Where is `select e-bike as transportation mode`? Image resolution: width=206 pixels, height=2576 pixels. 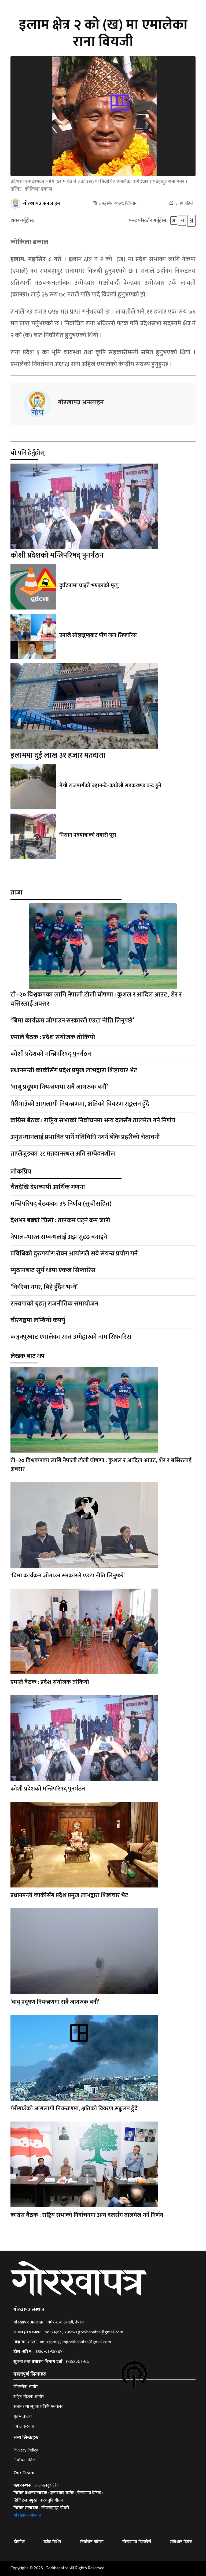
select e-bike as transportation mode is located at coordinates (63, 1606).